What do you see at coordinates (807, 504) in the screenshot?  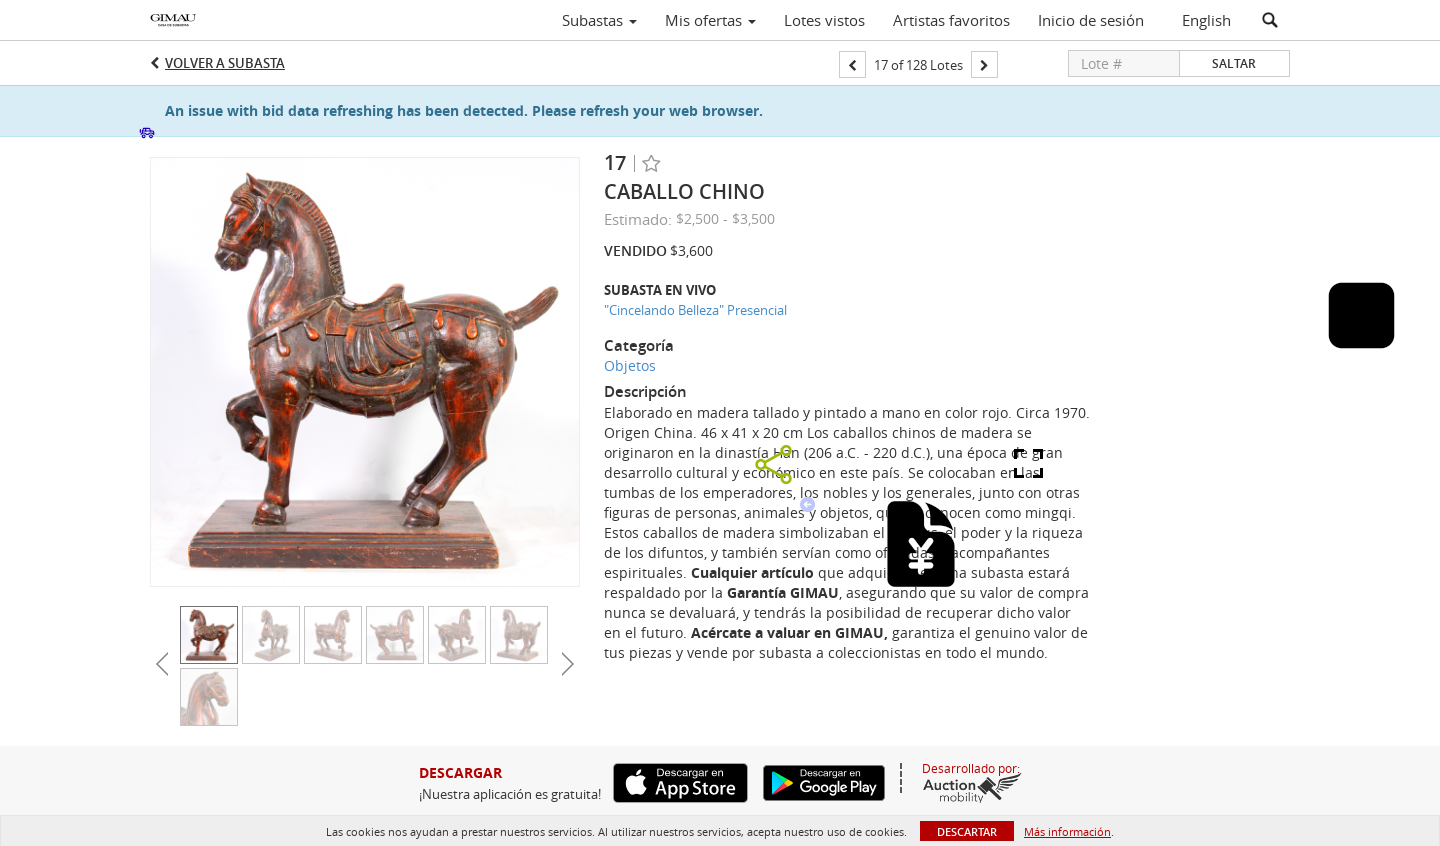 I see `go back to the previous screen` at bounding box center [807, 504].